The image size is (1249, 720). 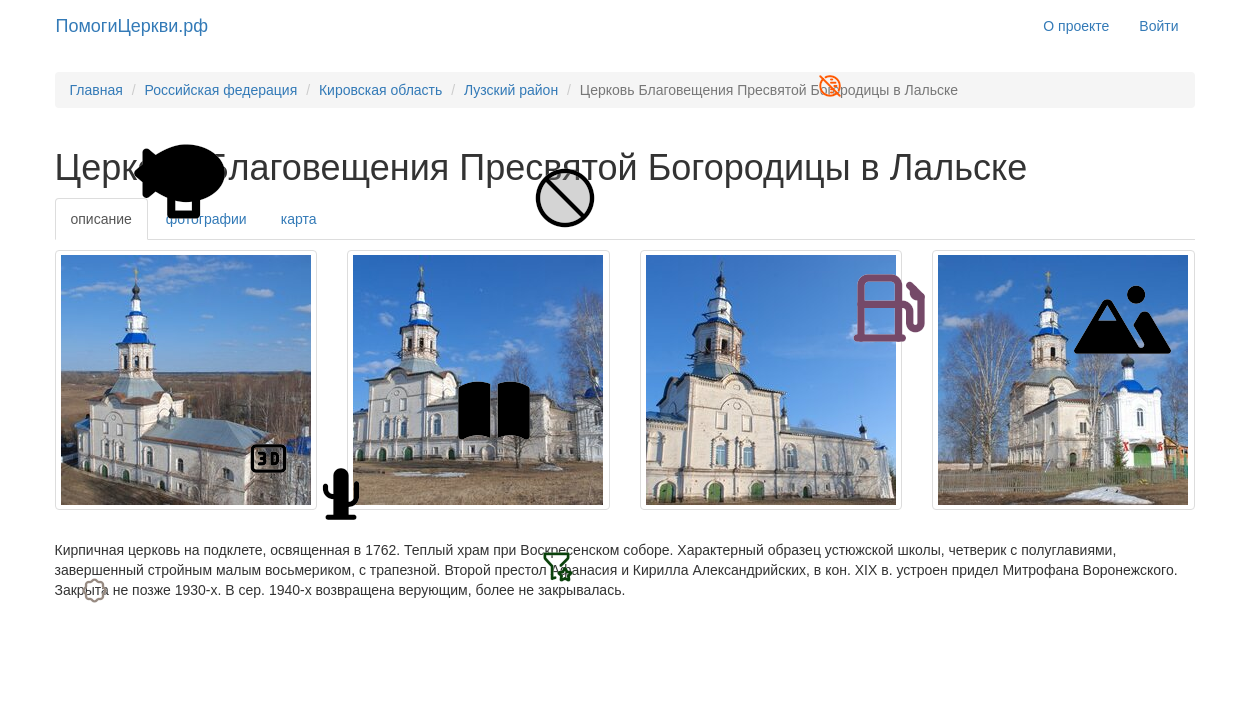 I want to click on enable 3D viewing mode, so click(x=268, y=458).